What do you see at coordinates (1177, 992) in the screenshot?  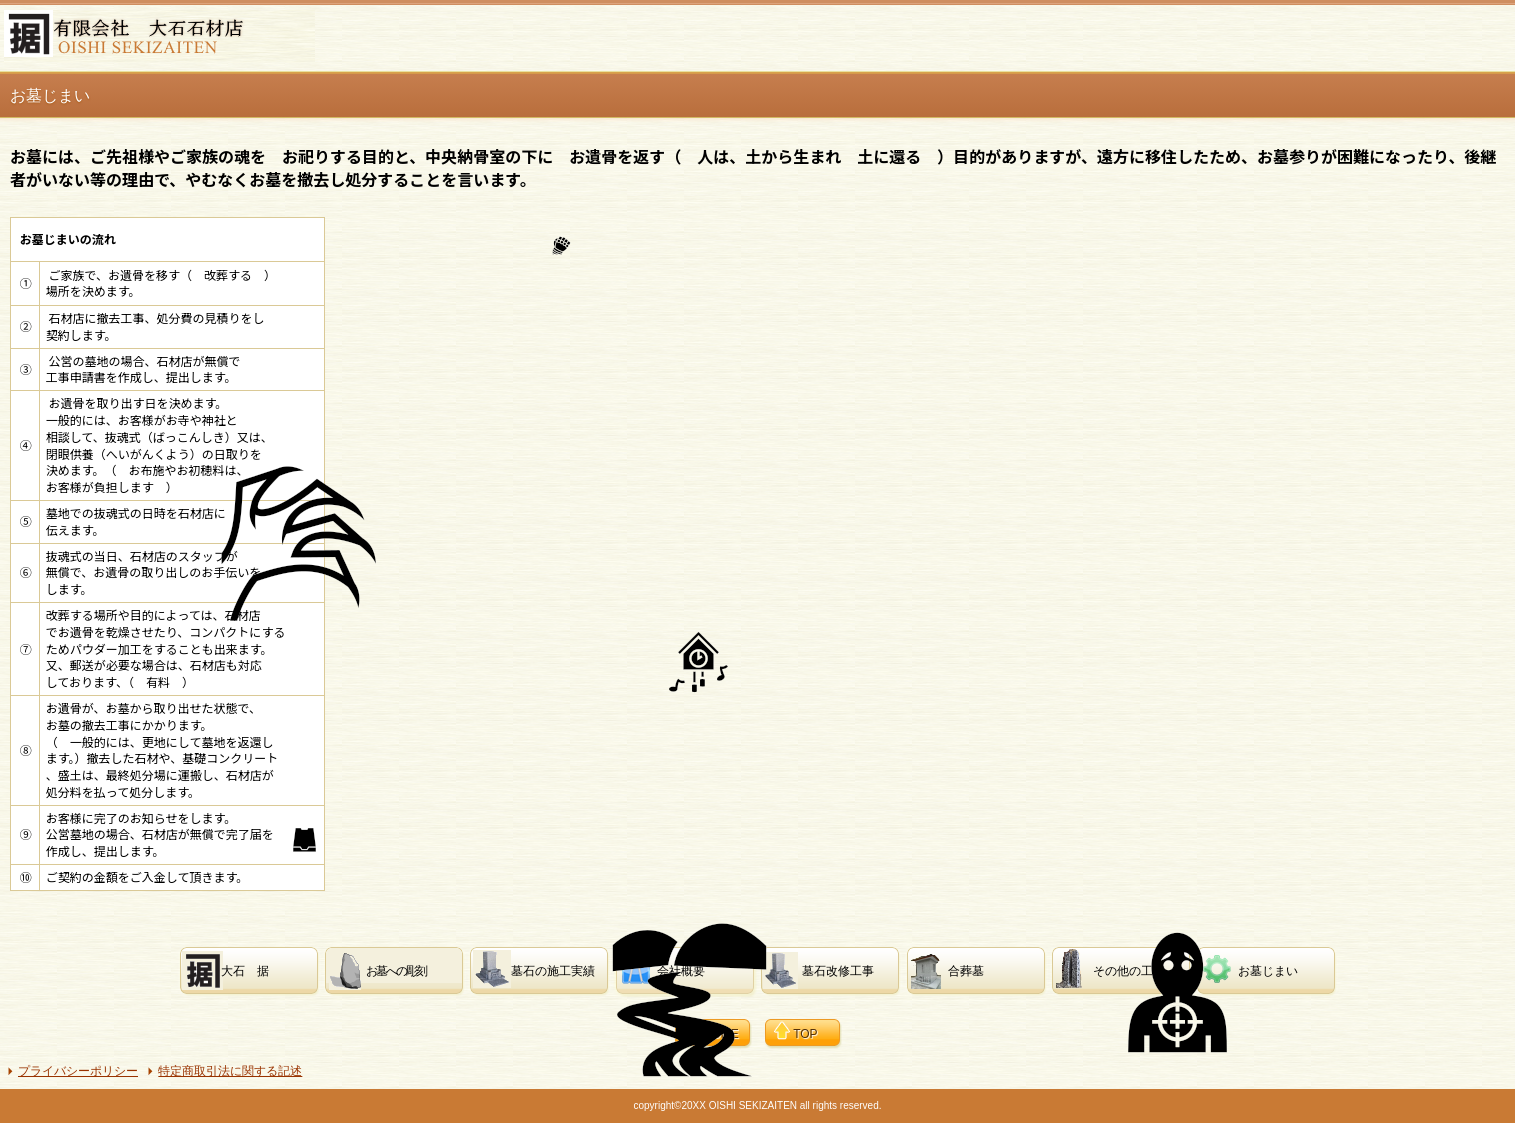 I see `target or aim at an enemy` at bounding box center [1177, 992].